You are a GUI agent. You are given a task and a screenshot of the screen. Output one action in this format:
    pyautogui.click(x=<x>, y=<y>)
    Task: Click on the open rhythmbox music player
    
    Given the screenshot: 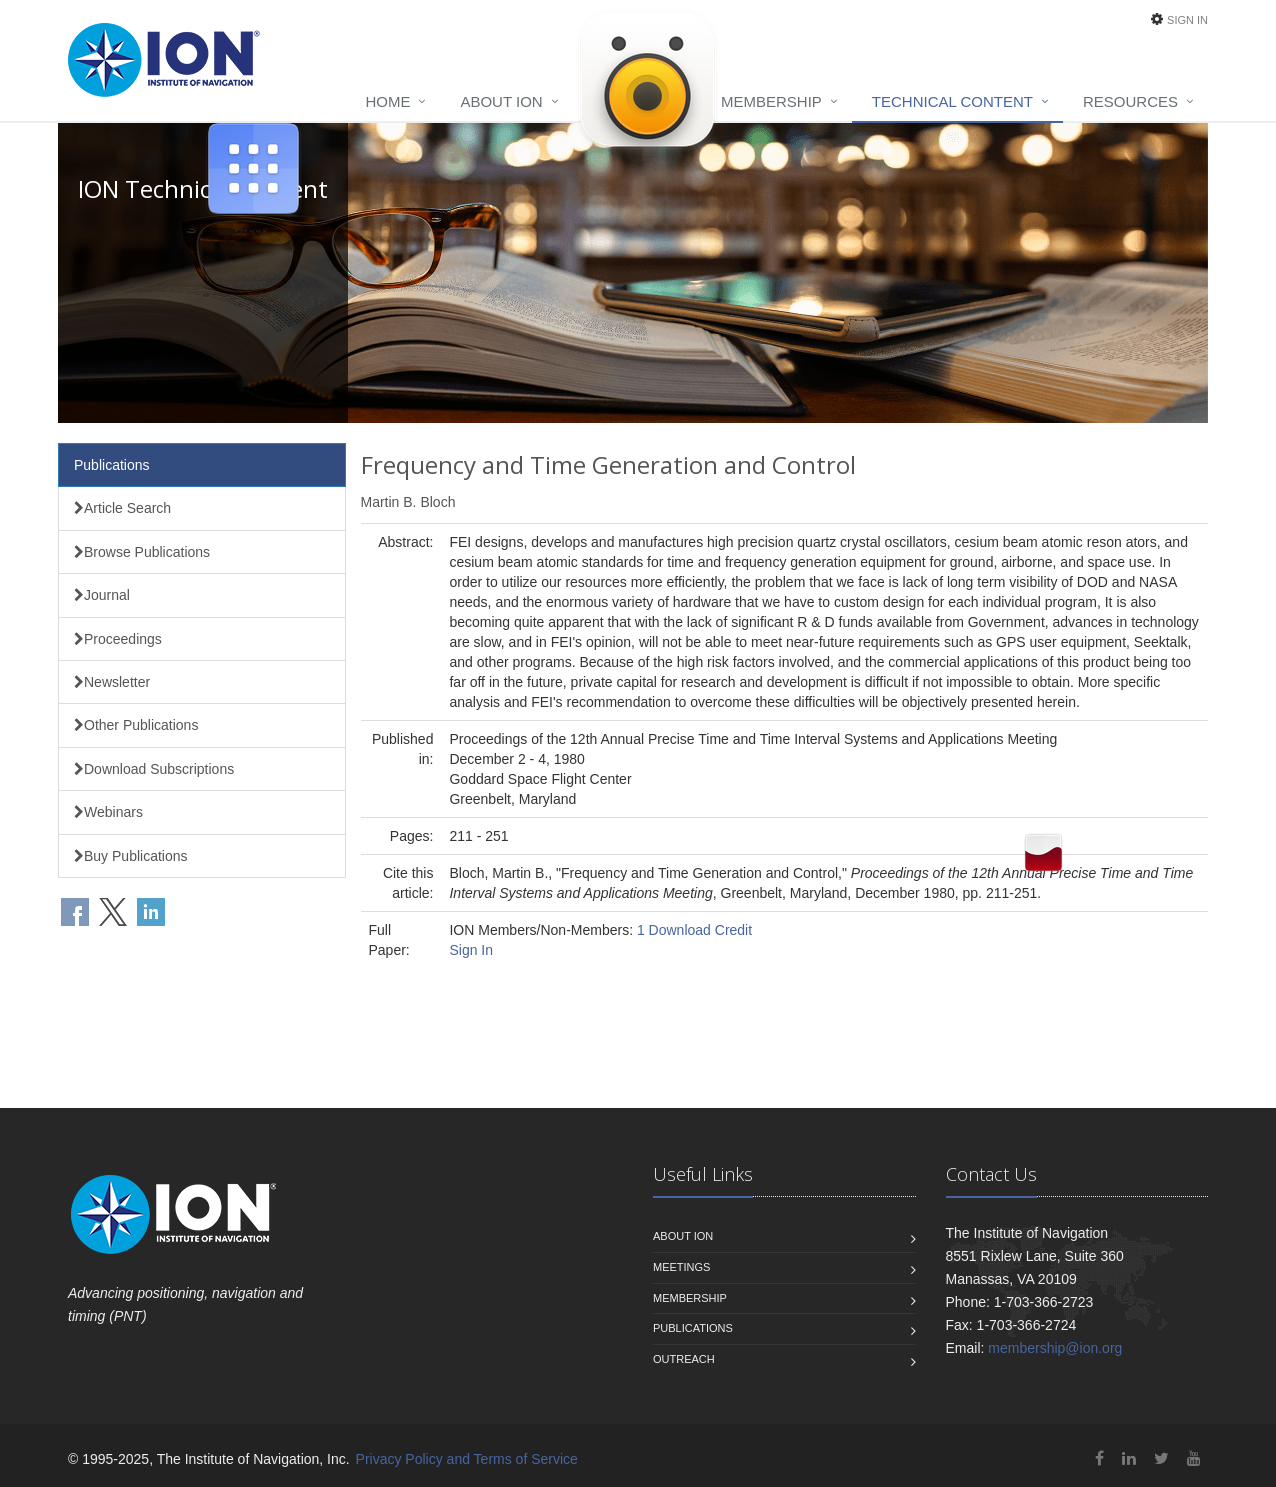 What is the action you would take?
    pyautogui.click(x=647, y=79)
    